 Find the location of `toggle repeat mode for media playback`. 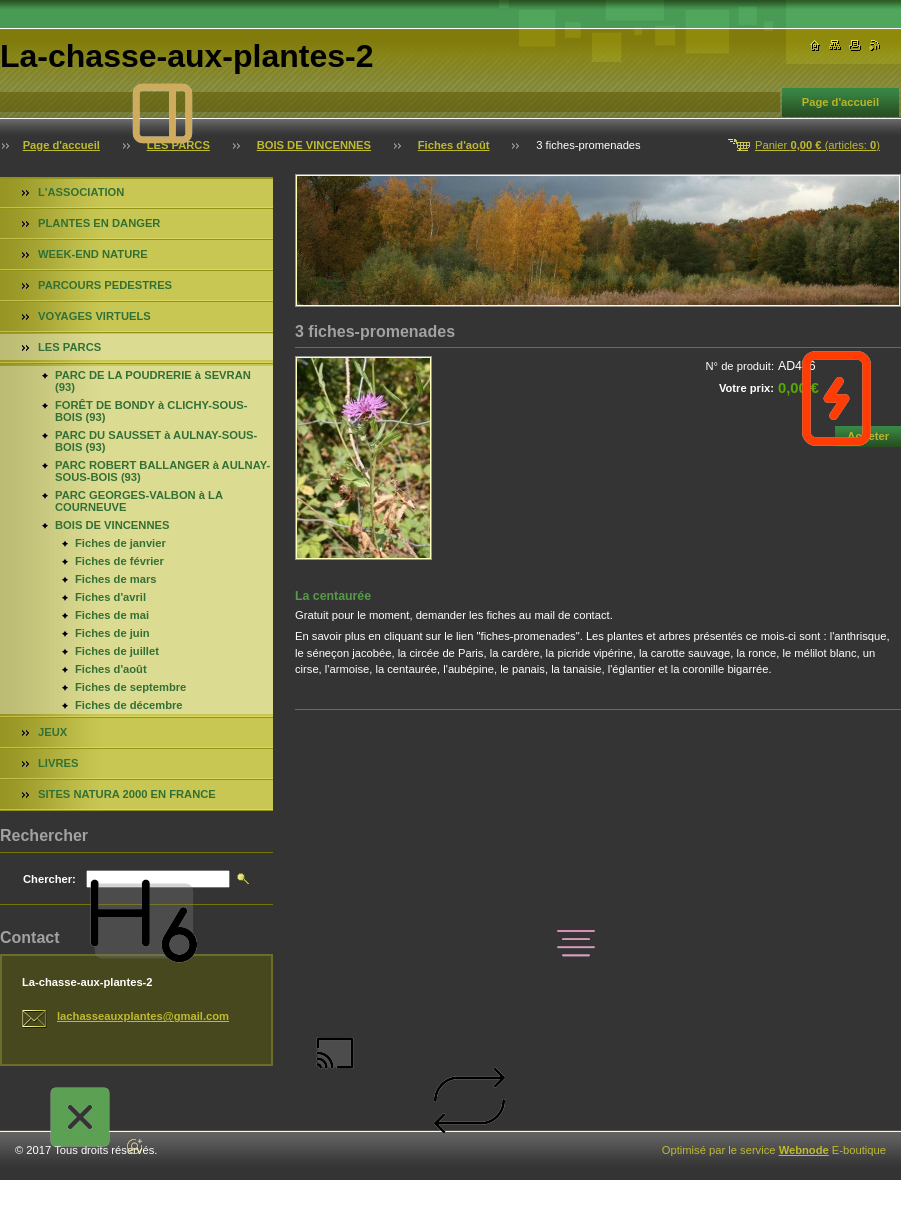

toggle repeat mode for media playback is located at coordinates (469, 1100).